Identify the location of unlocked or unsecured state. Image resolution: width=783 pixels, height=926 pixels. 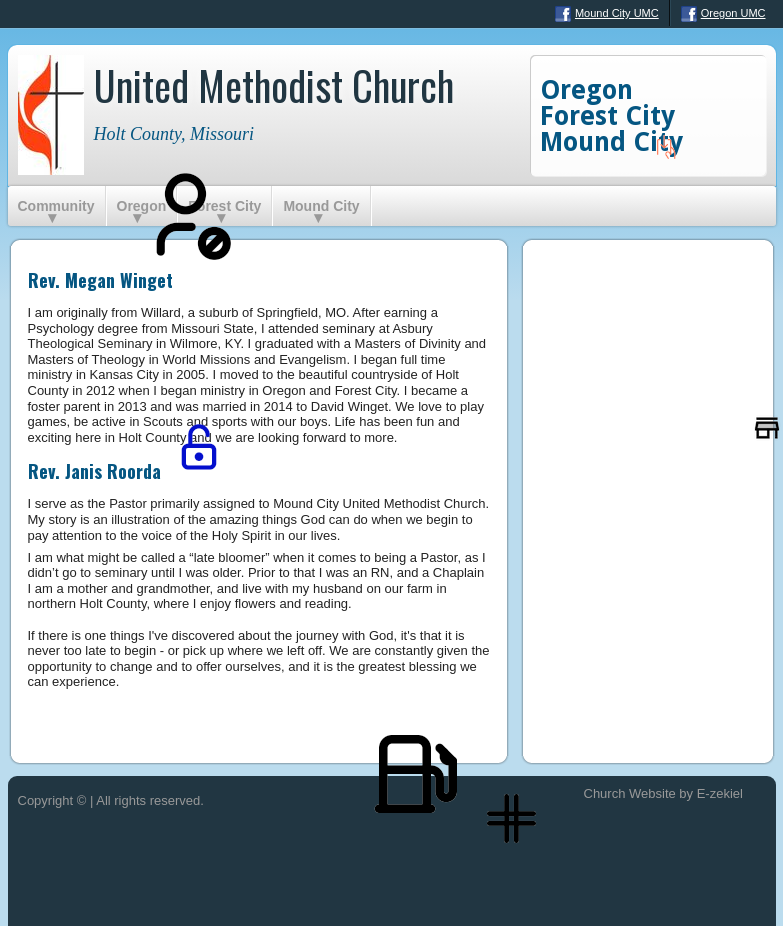
(199, 448).